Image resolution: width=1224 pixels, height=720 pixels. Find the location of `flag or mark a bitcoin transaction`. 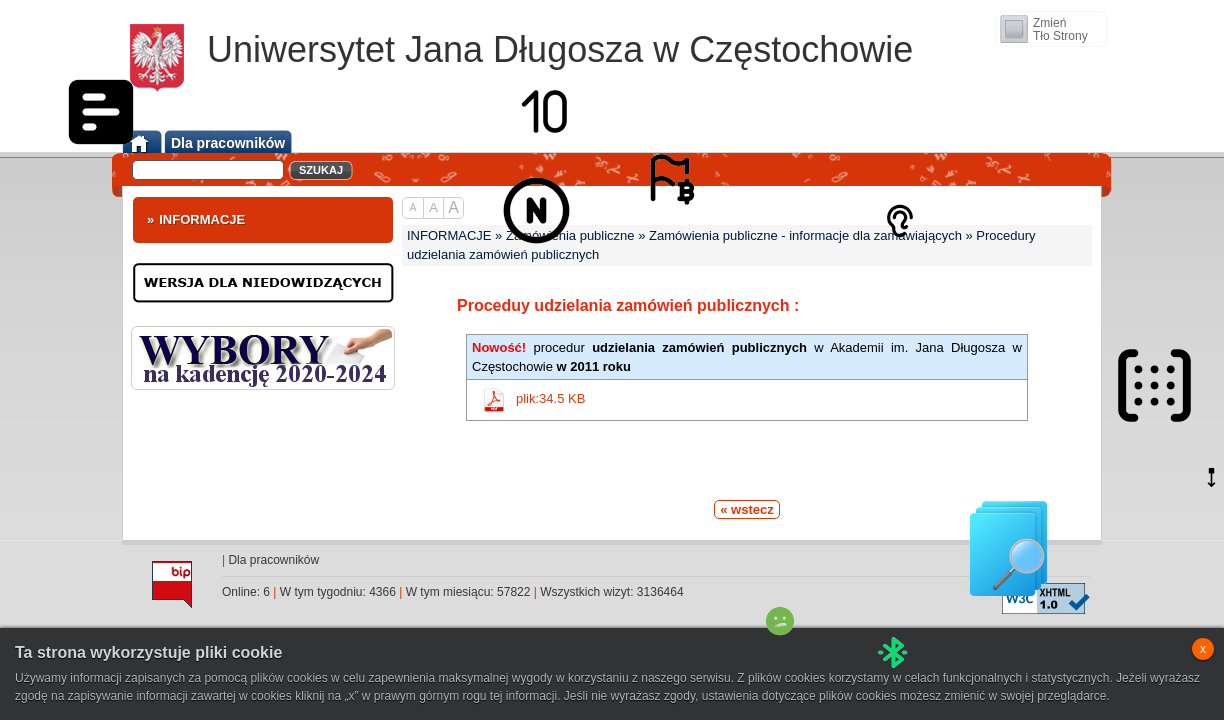

flag or mark a bitcoin transaction is located at coordinates (670, 177).